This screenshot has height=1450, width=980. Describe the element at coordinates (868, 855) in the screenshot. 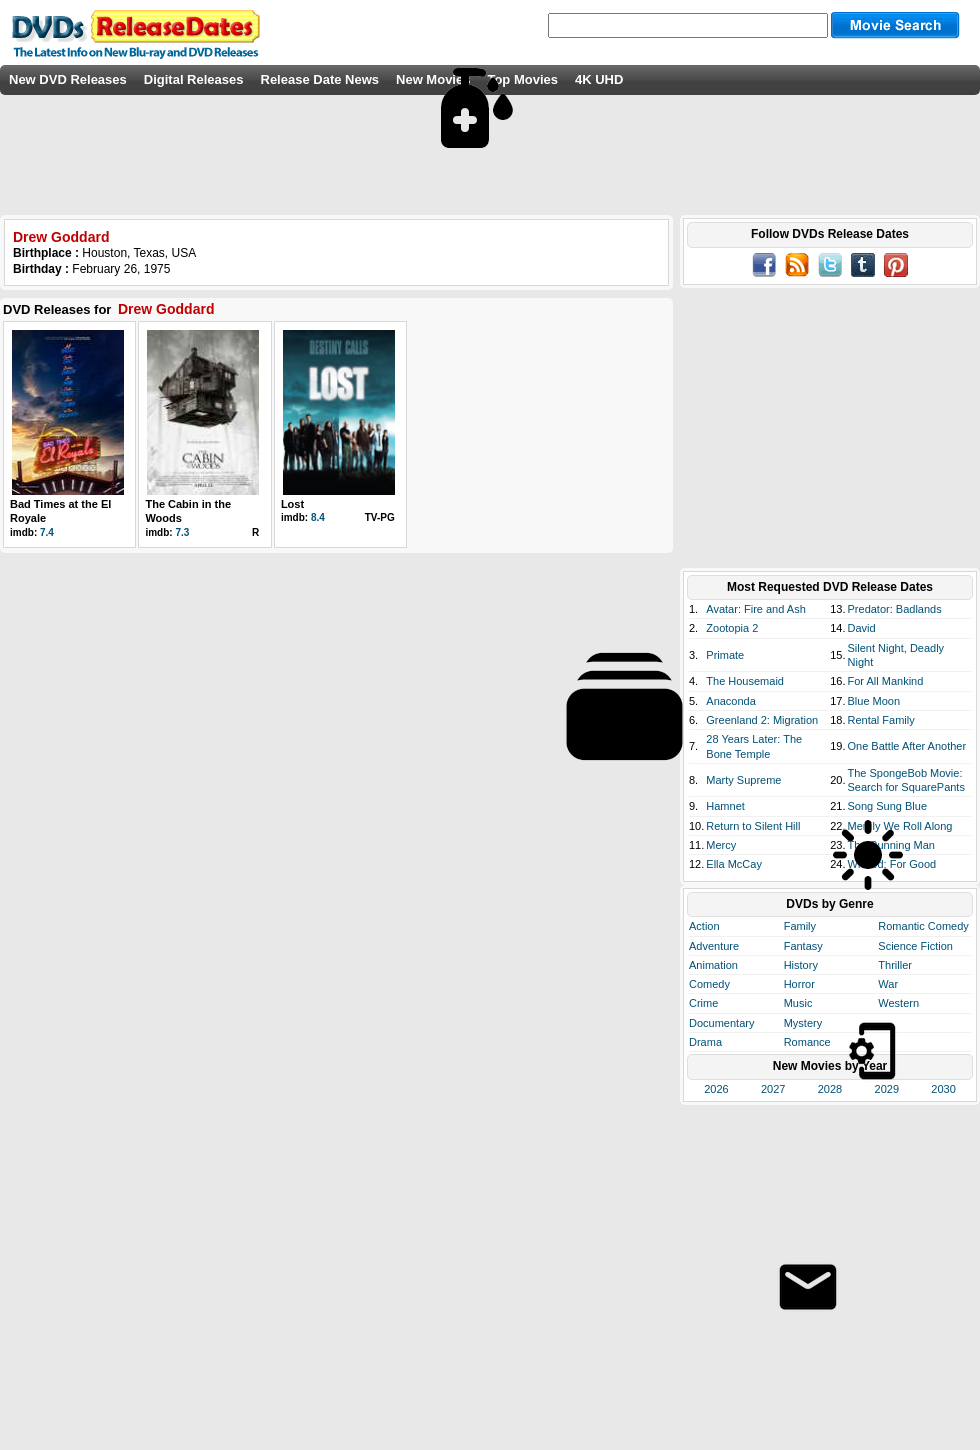

I see `switch to light mode` at that location.